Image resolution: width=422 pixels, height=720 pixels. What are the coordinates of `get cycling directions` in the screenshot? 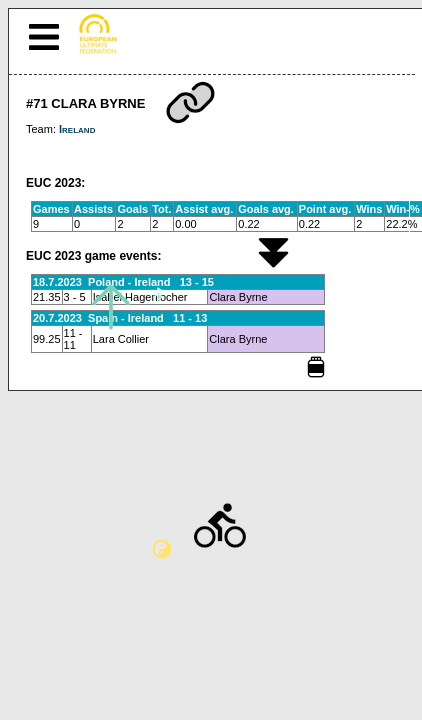 It's located at (220, 526).